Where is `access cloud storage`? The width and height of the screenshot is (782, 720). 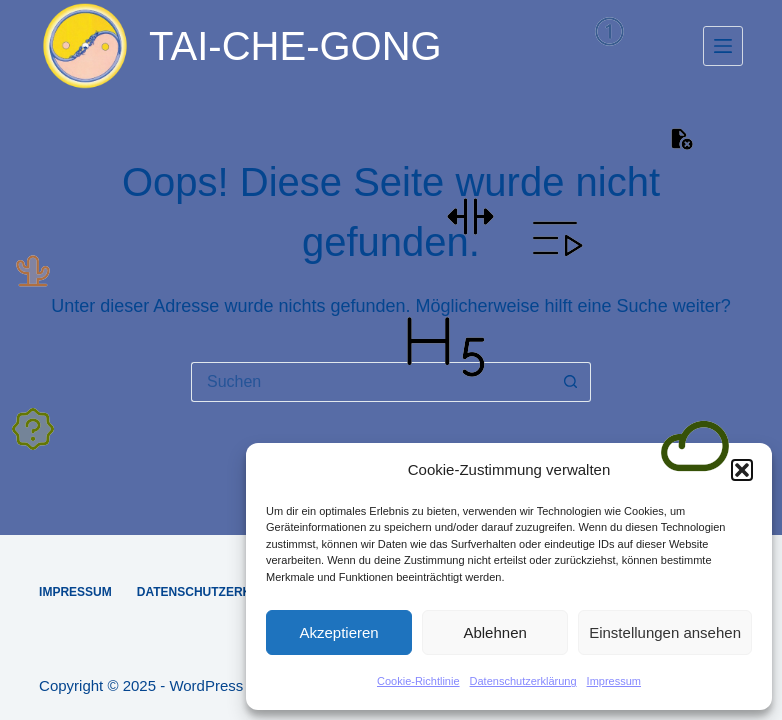
access cloud storage is located at coordinates (695, 446).